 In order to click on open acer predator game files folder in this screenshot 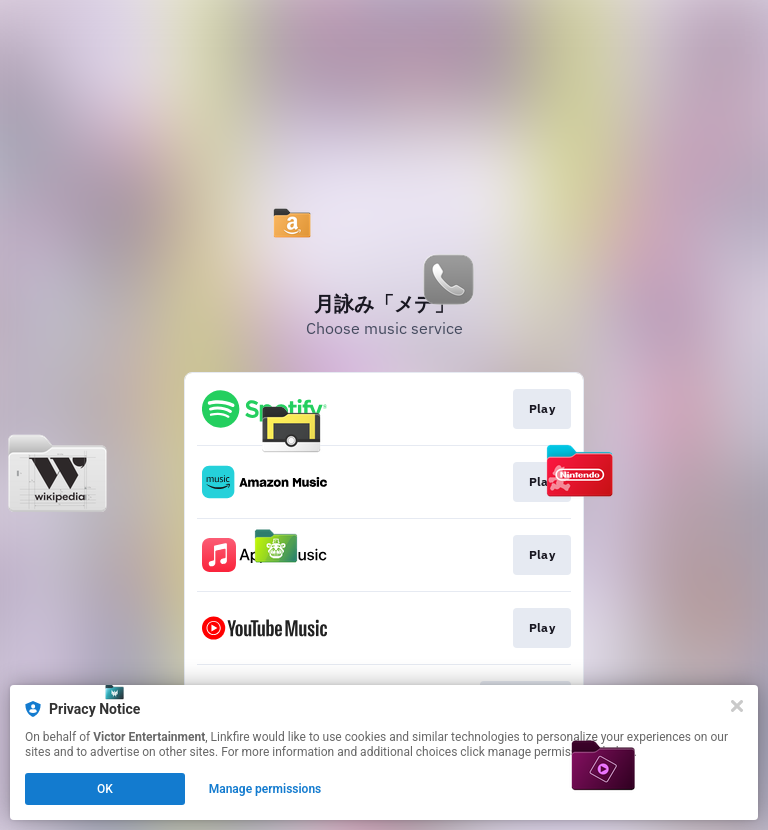, I will do `click(114, 692)`.